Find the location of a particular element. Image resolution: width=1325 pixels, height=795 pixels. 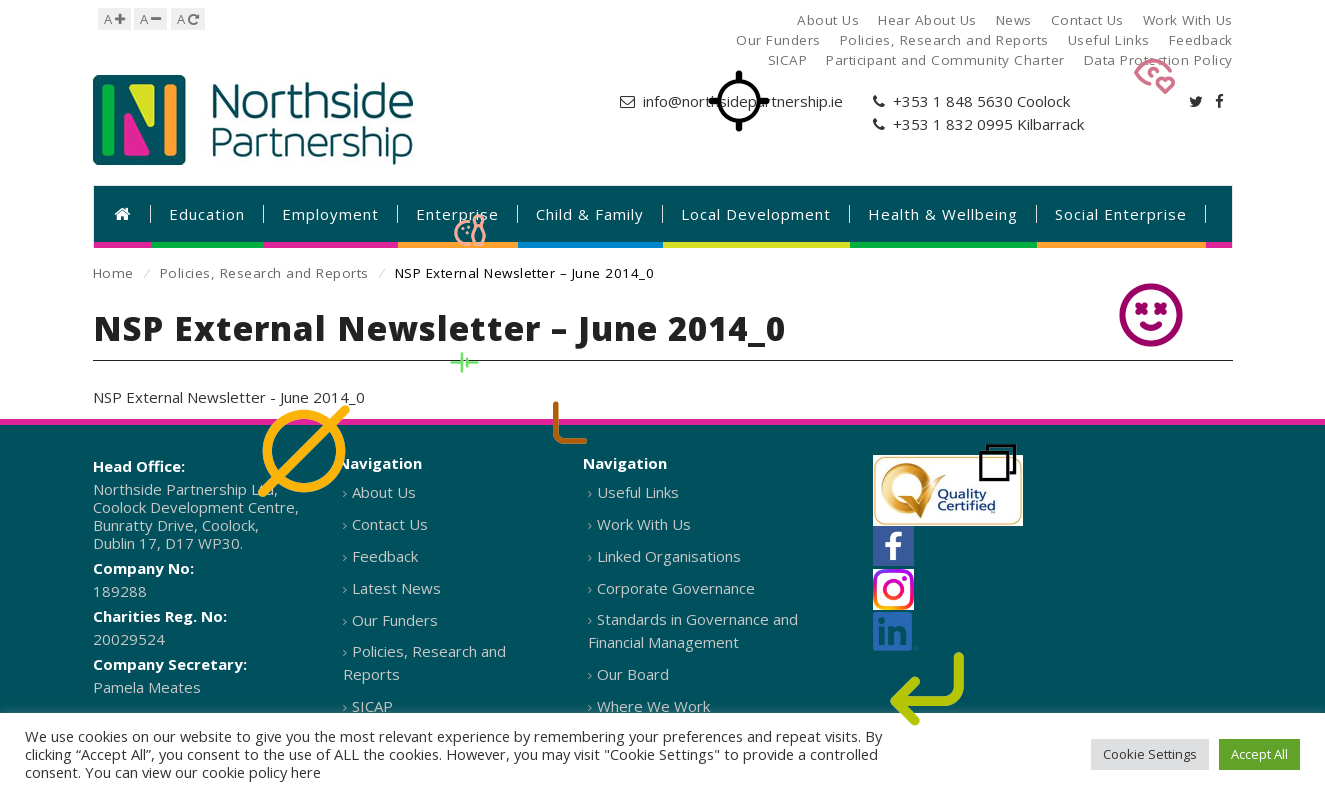

calculate average value is located at coordinates (304, 451).